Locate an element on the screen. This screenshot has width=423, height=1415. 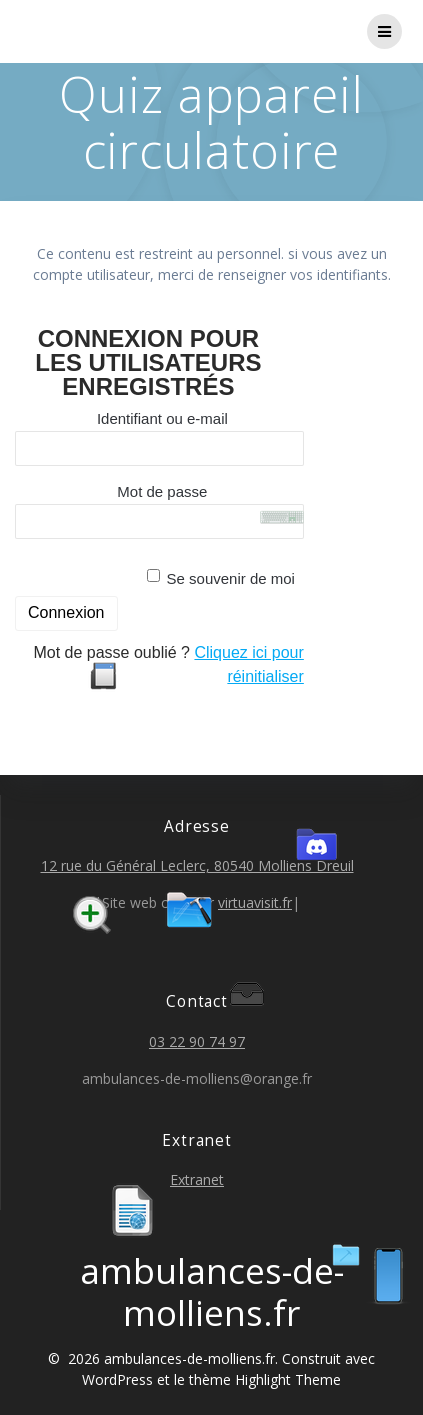
zoom in on the current view is located at coordinates (92, 915).